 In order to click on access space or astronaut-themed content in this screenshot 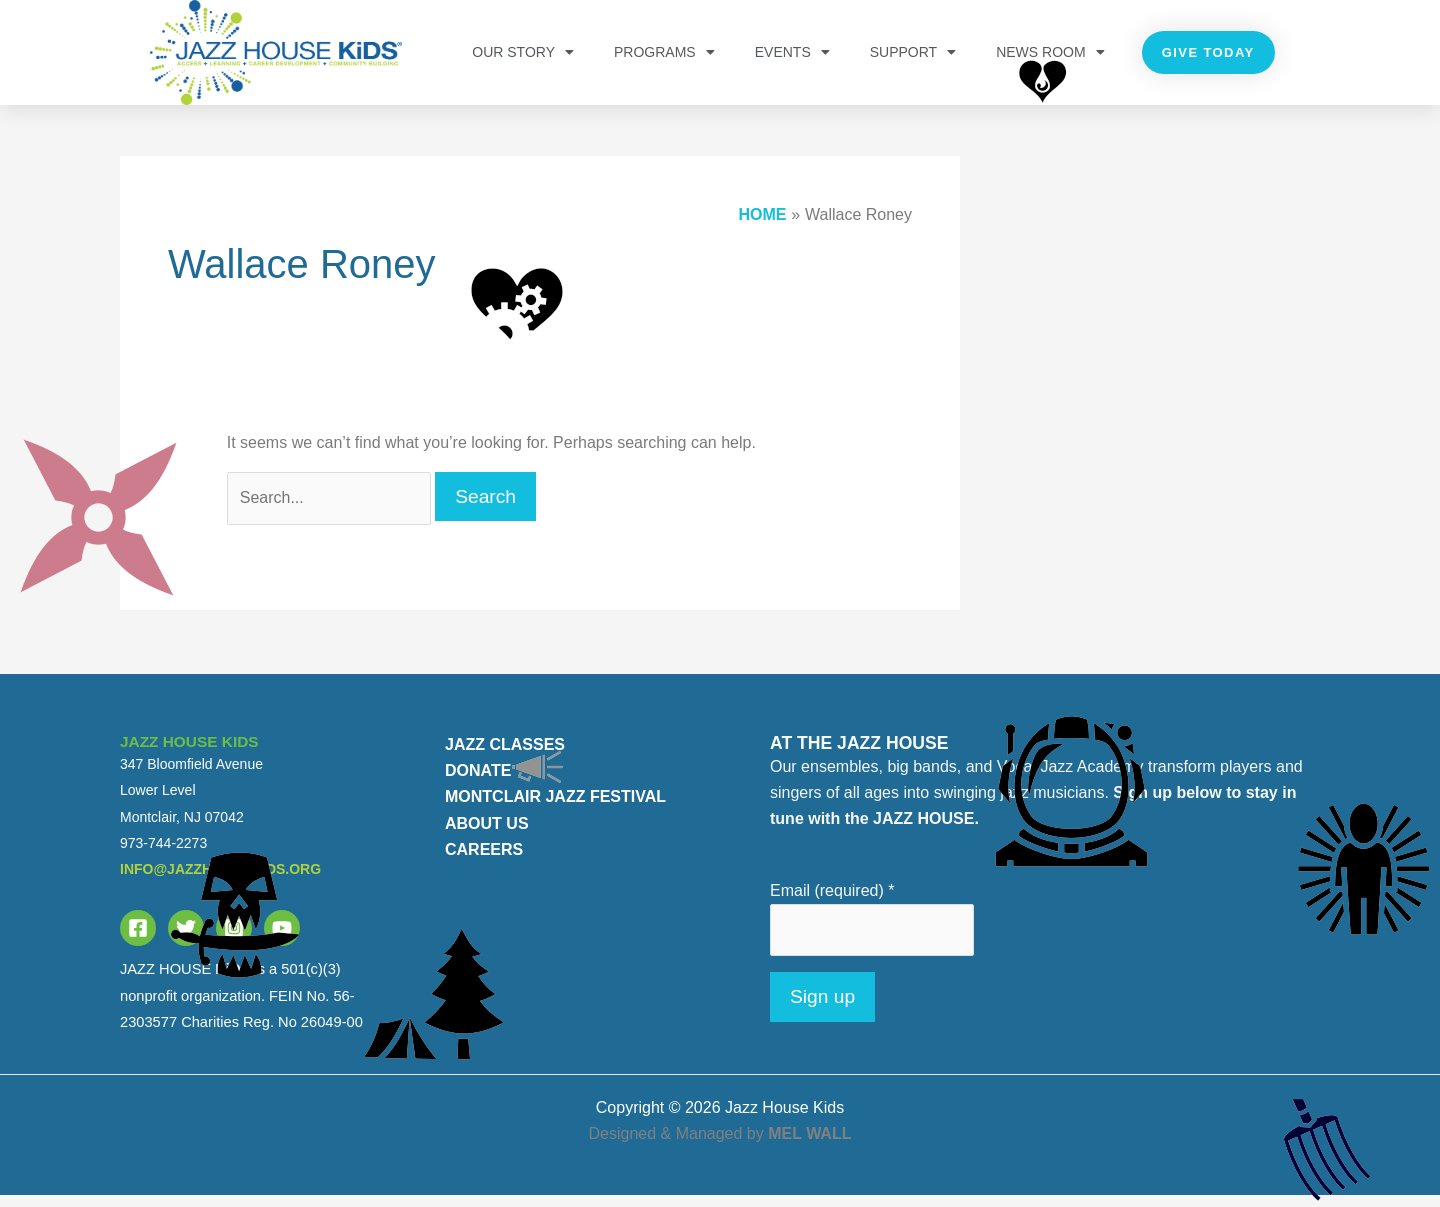, I will do `click(1071, 790)`.